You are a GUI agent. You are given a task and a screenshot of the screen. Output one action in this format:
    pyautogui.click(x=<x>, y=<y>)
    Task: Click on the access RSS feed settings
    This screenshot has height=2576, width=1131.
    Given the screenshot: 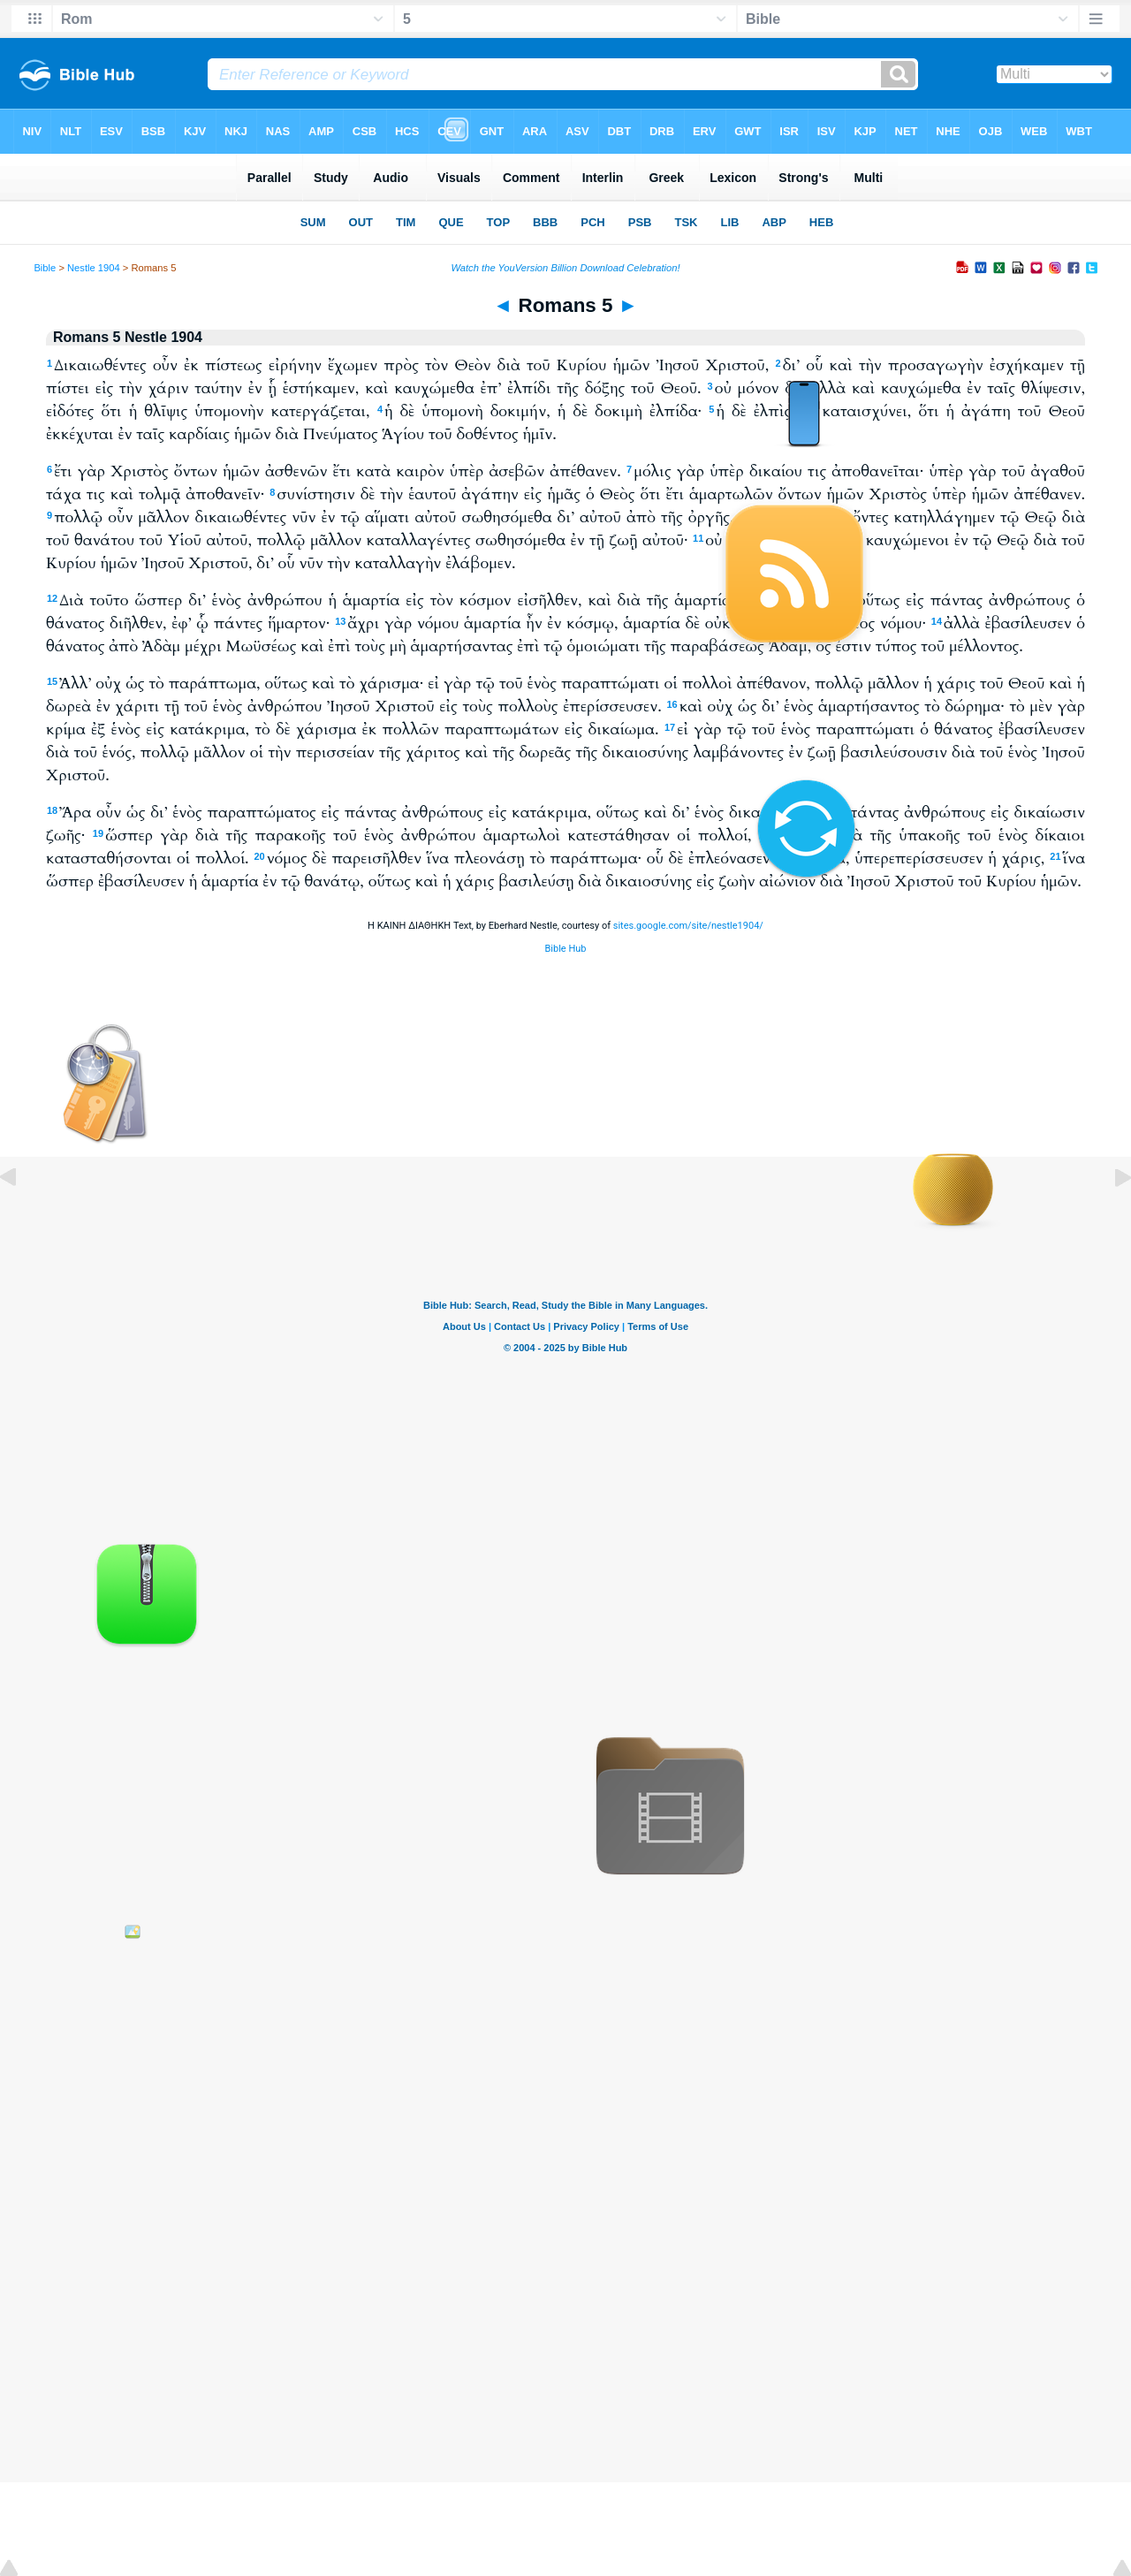 What is the action you would take?
    pyautogui.click(x=794, y=576)
    